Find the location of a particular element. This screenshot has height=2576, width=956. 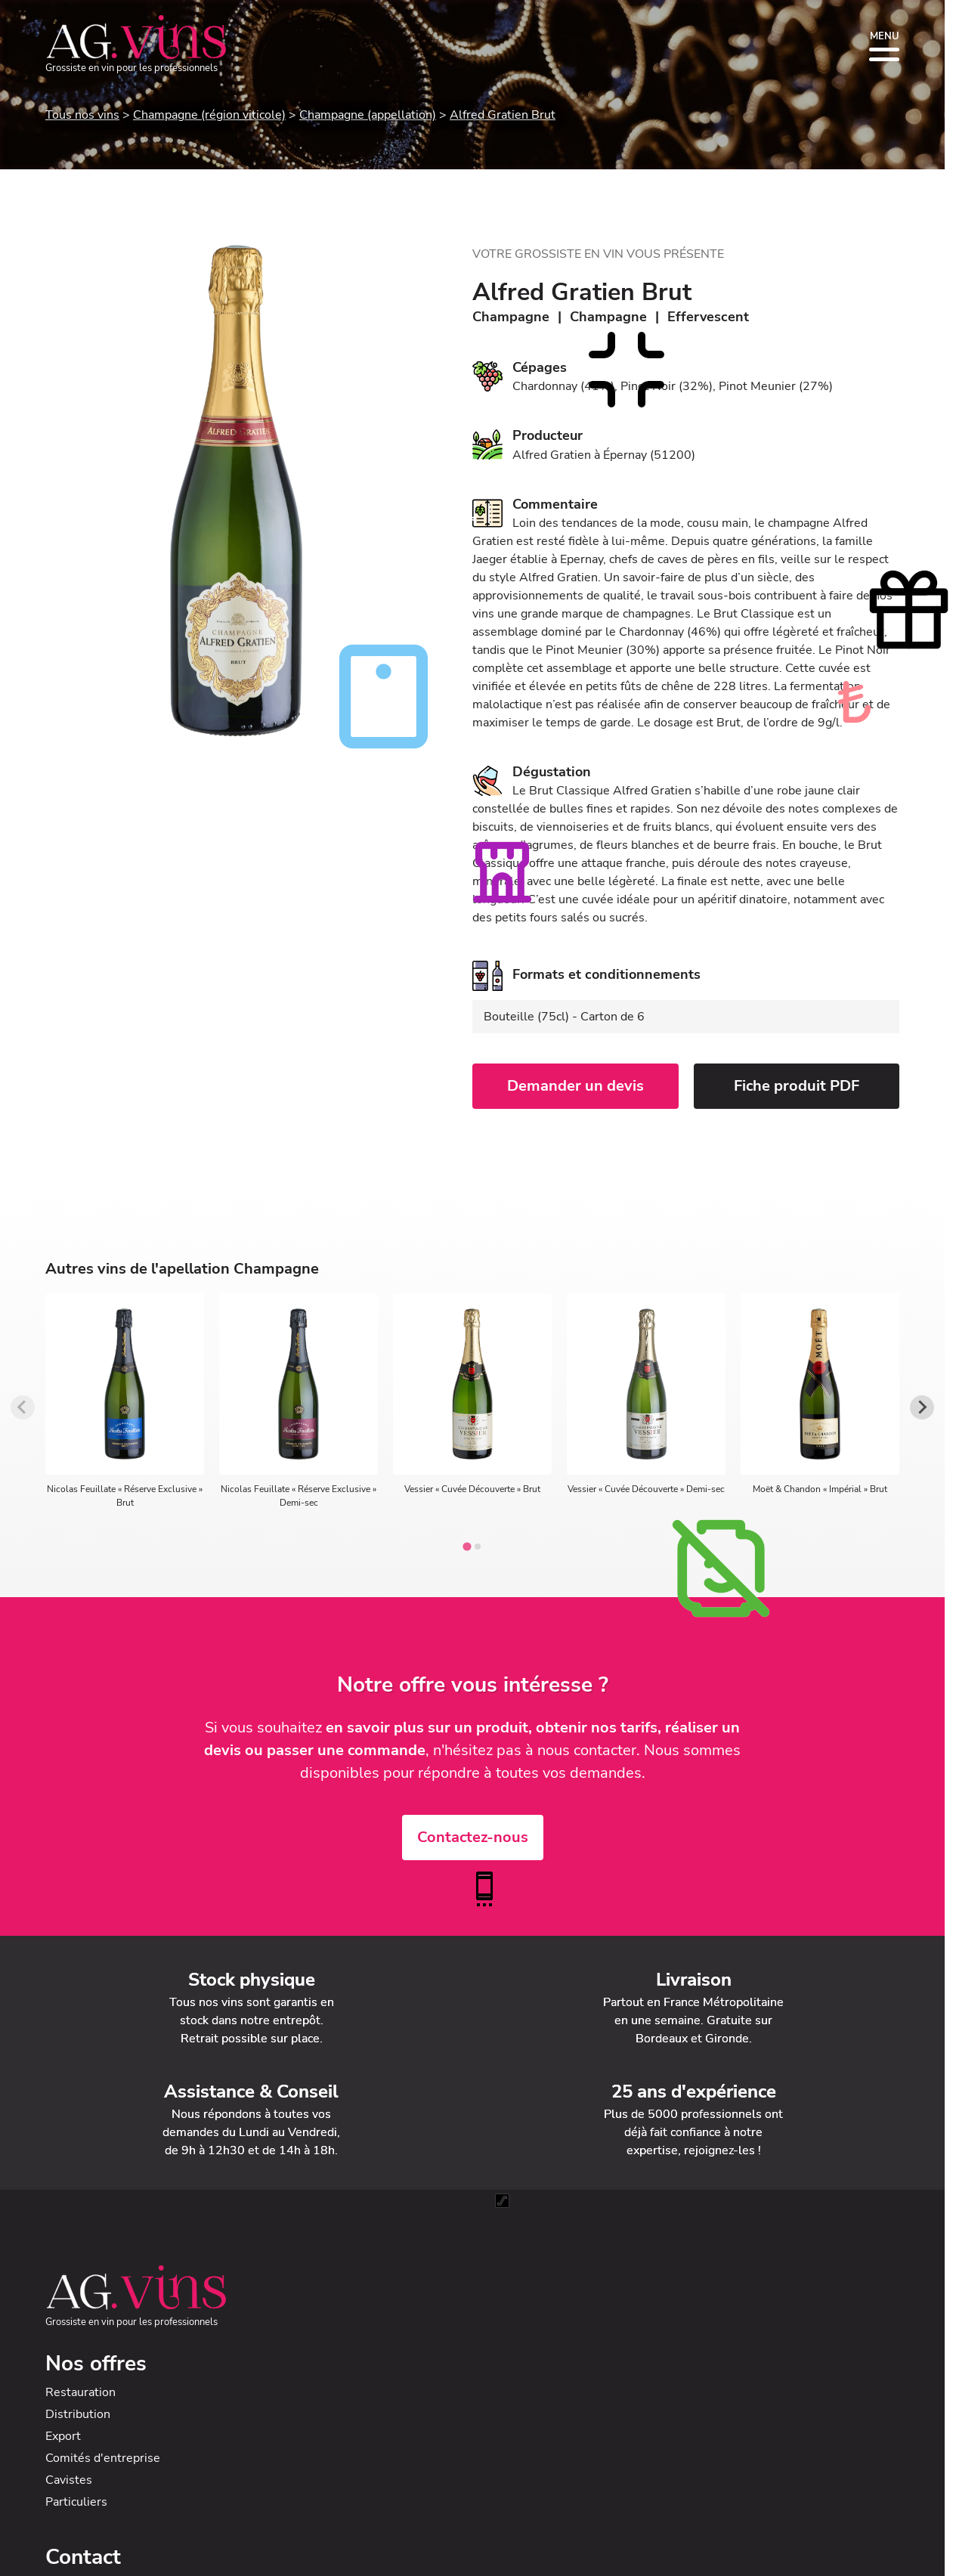

tablet device with front-facing camera is located at coordinates (383, 696).